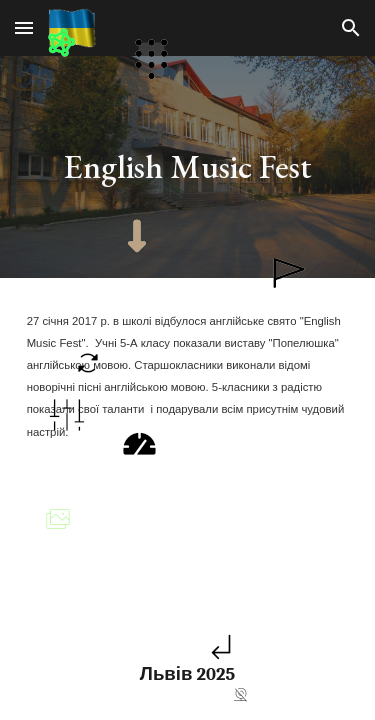  Describe the element at coordinates (151, 58) in the screenshot. I see `open numeric keypad for input` at that location.